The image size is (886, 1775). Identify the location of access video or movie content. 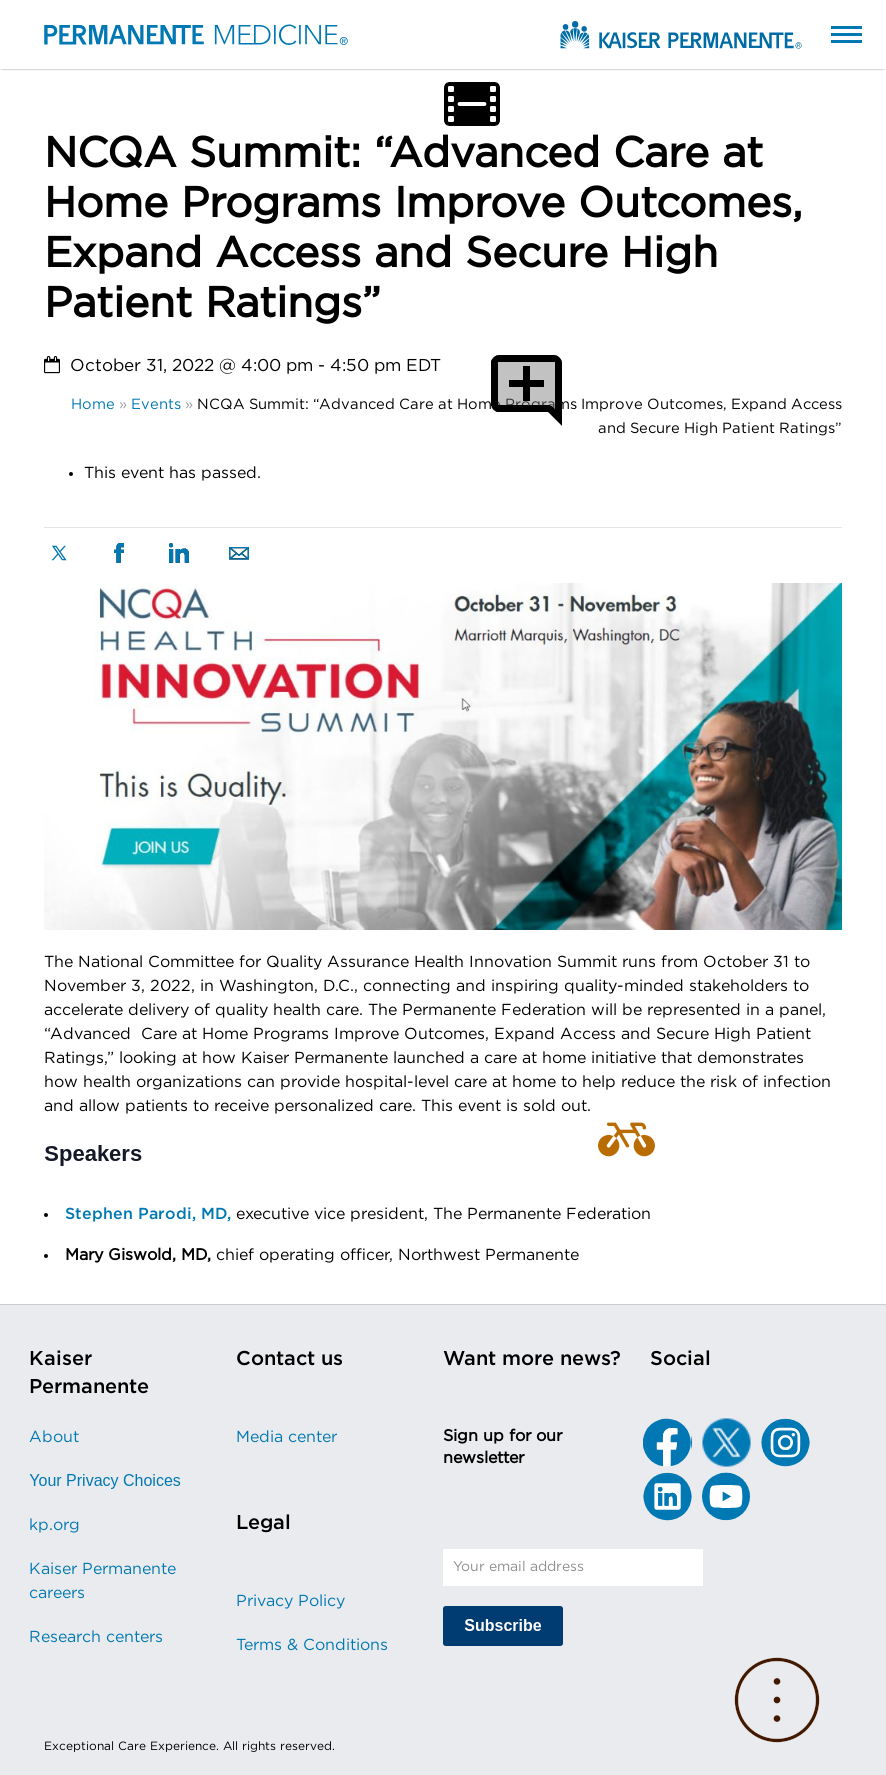
(472, 104).